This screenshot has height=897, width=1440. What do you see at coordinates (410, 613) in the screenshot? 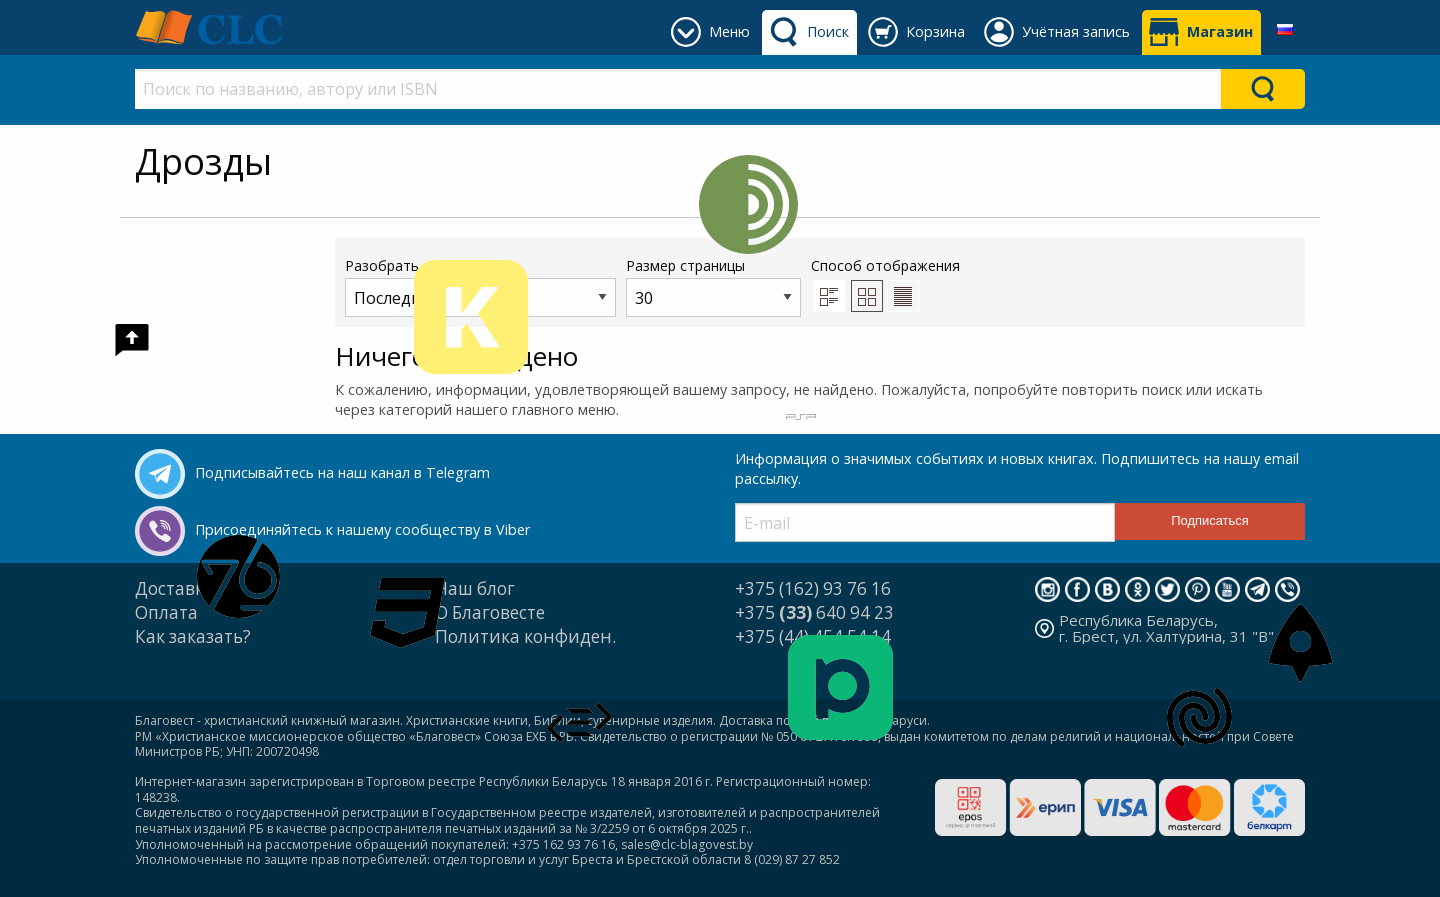
I see `css3 logo` at bounding box center [410, 613].